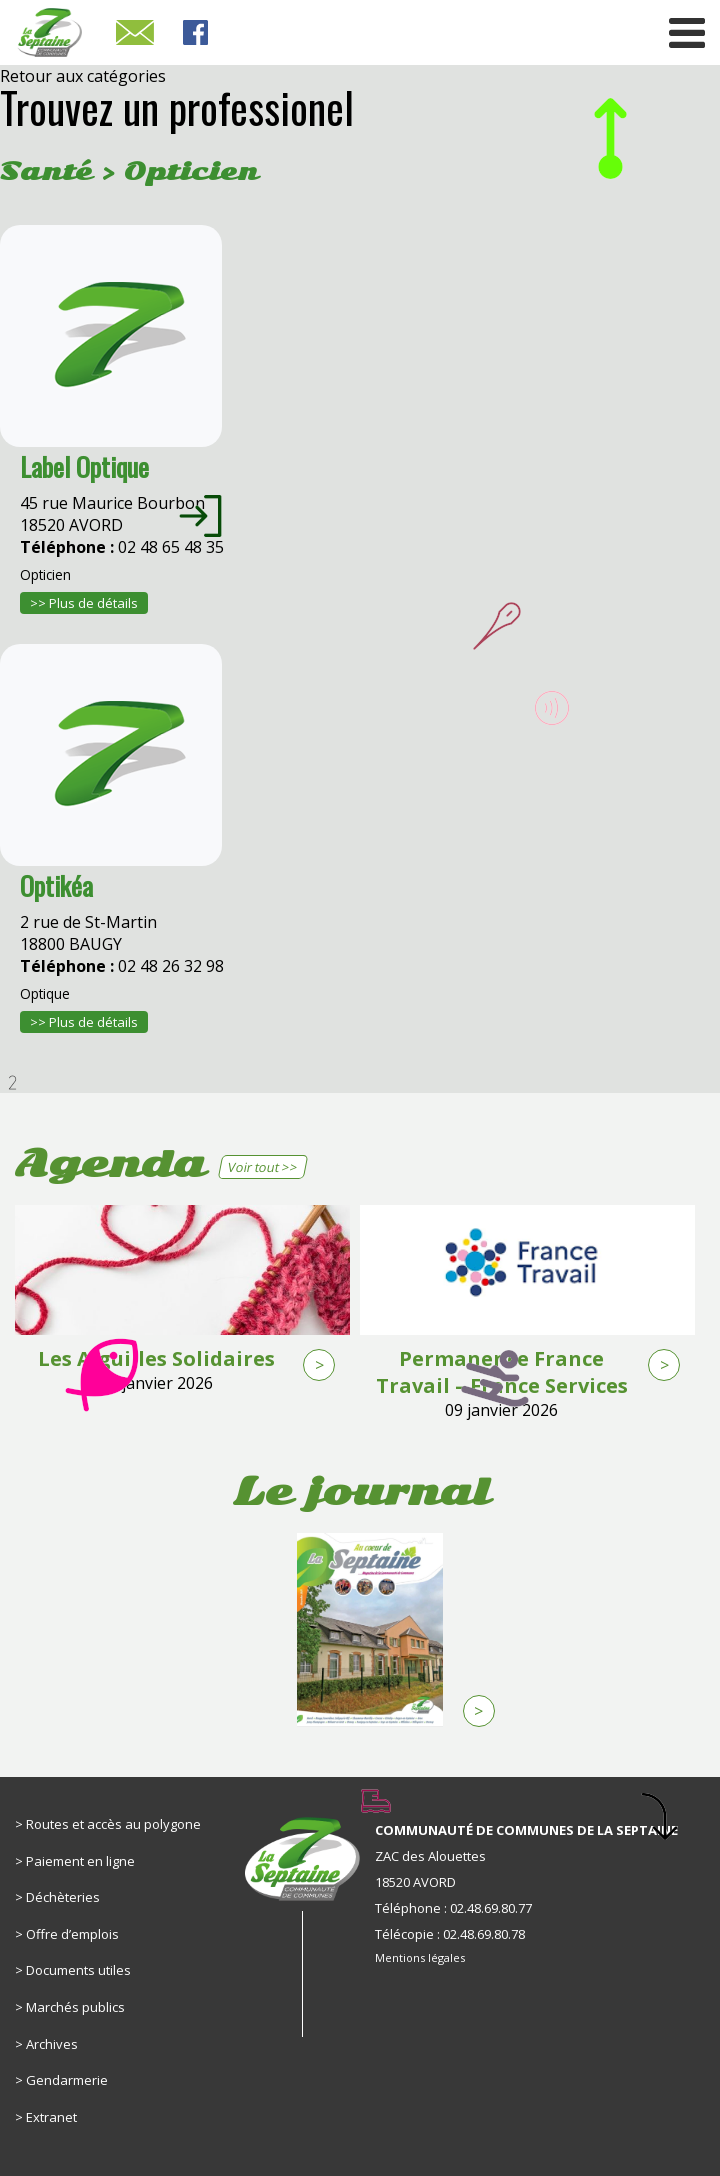  Describe the element at coordinates (204, 516) in the screenshot. I see `sign in to your account` at that location.